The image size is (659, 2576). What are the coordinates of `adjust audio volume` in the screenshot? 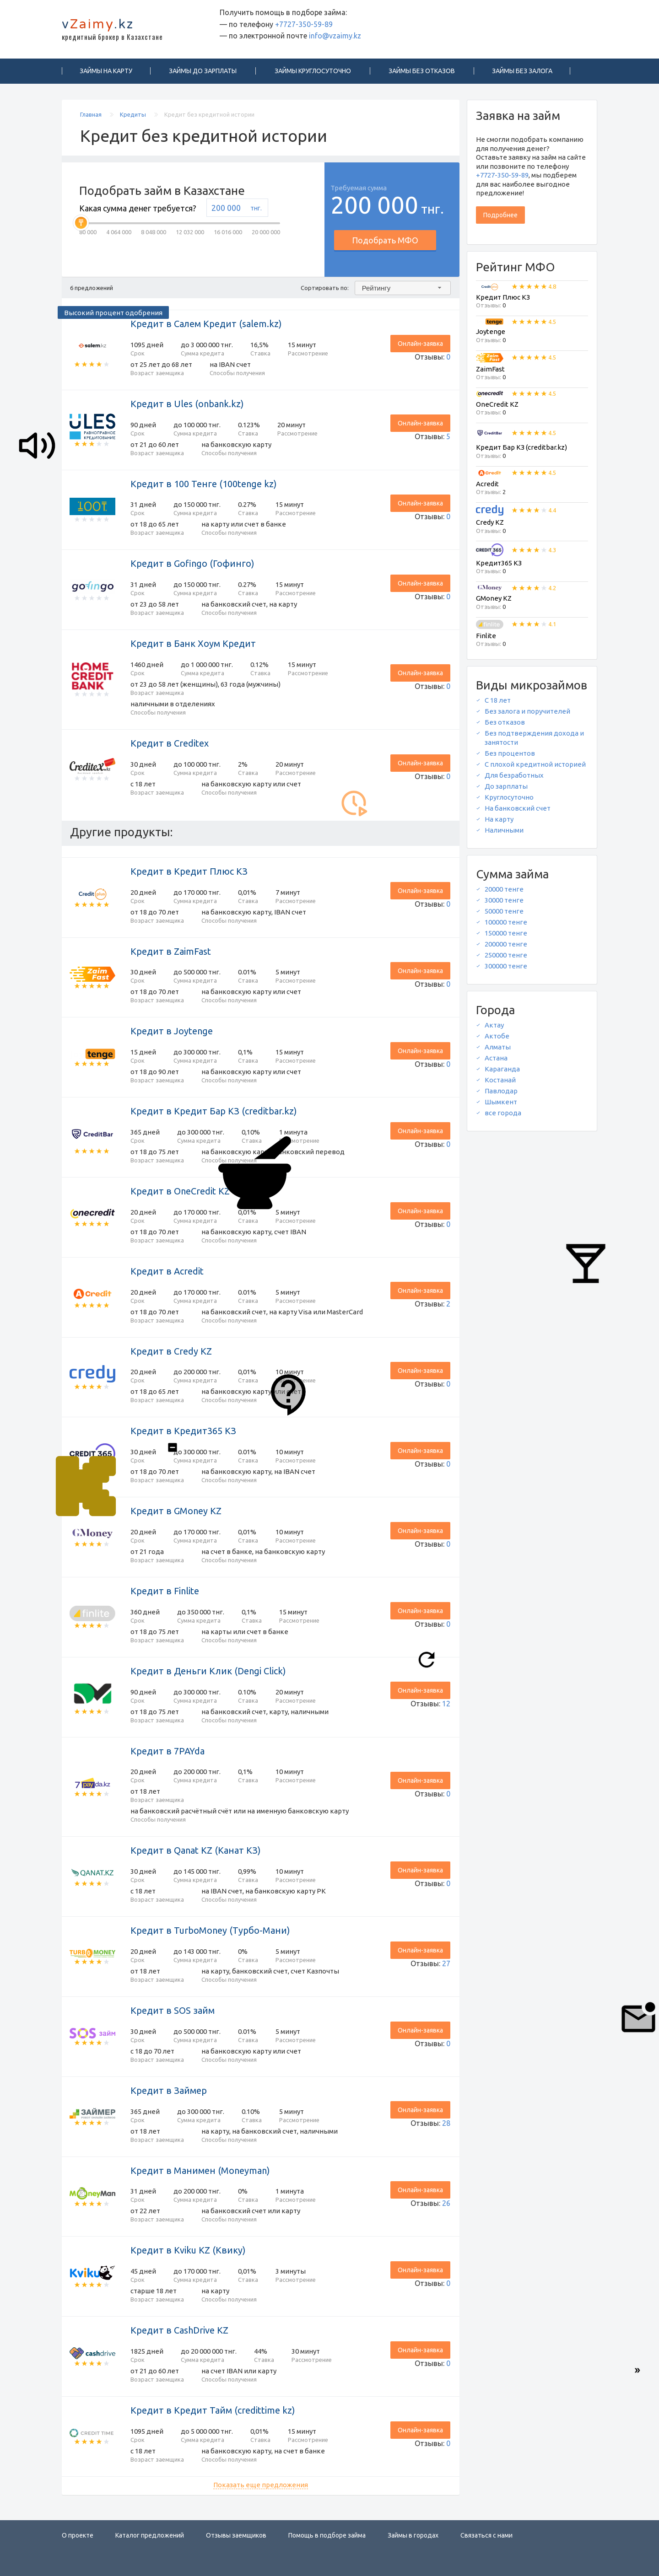 It's located at (37, 446).